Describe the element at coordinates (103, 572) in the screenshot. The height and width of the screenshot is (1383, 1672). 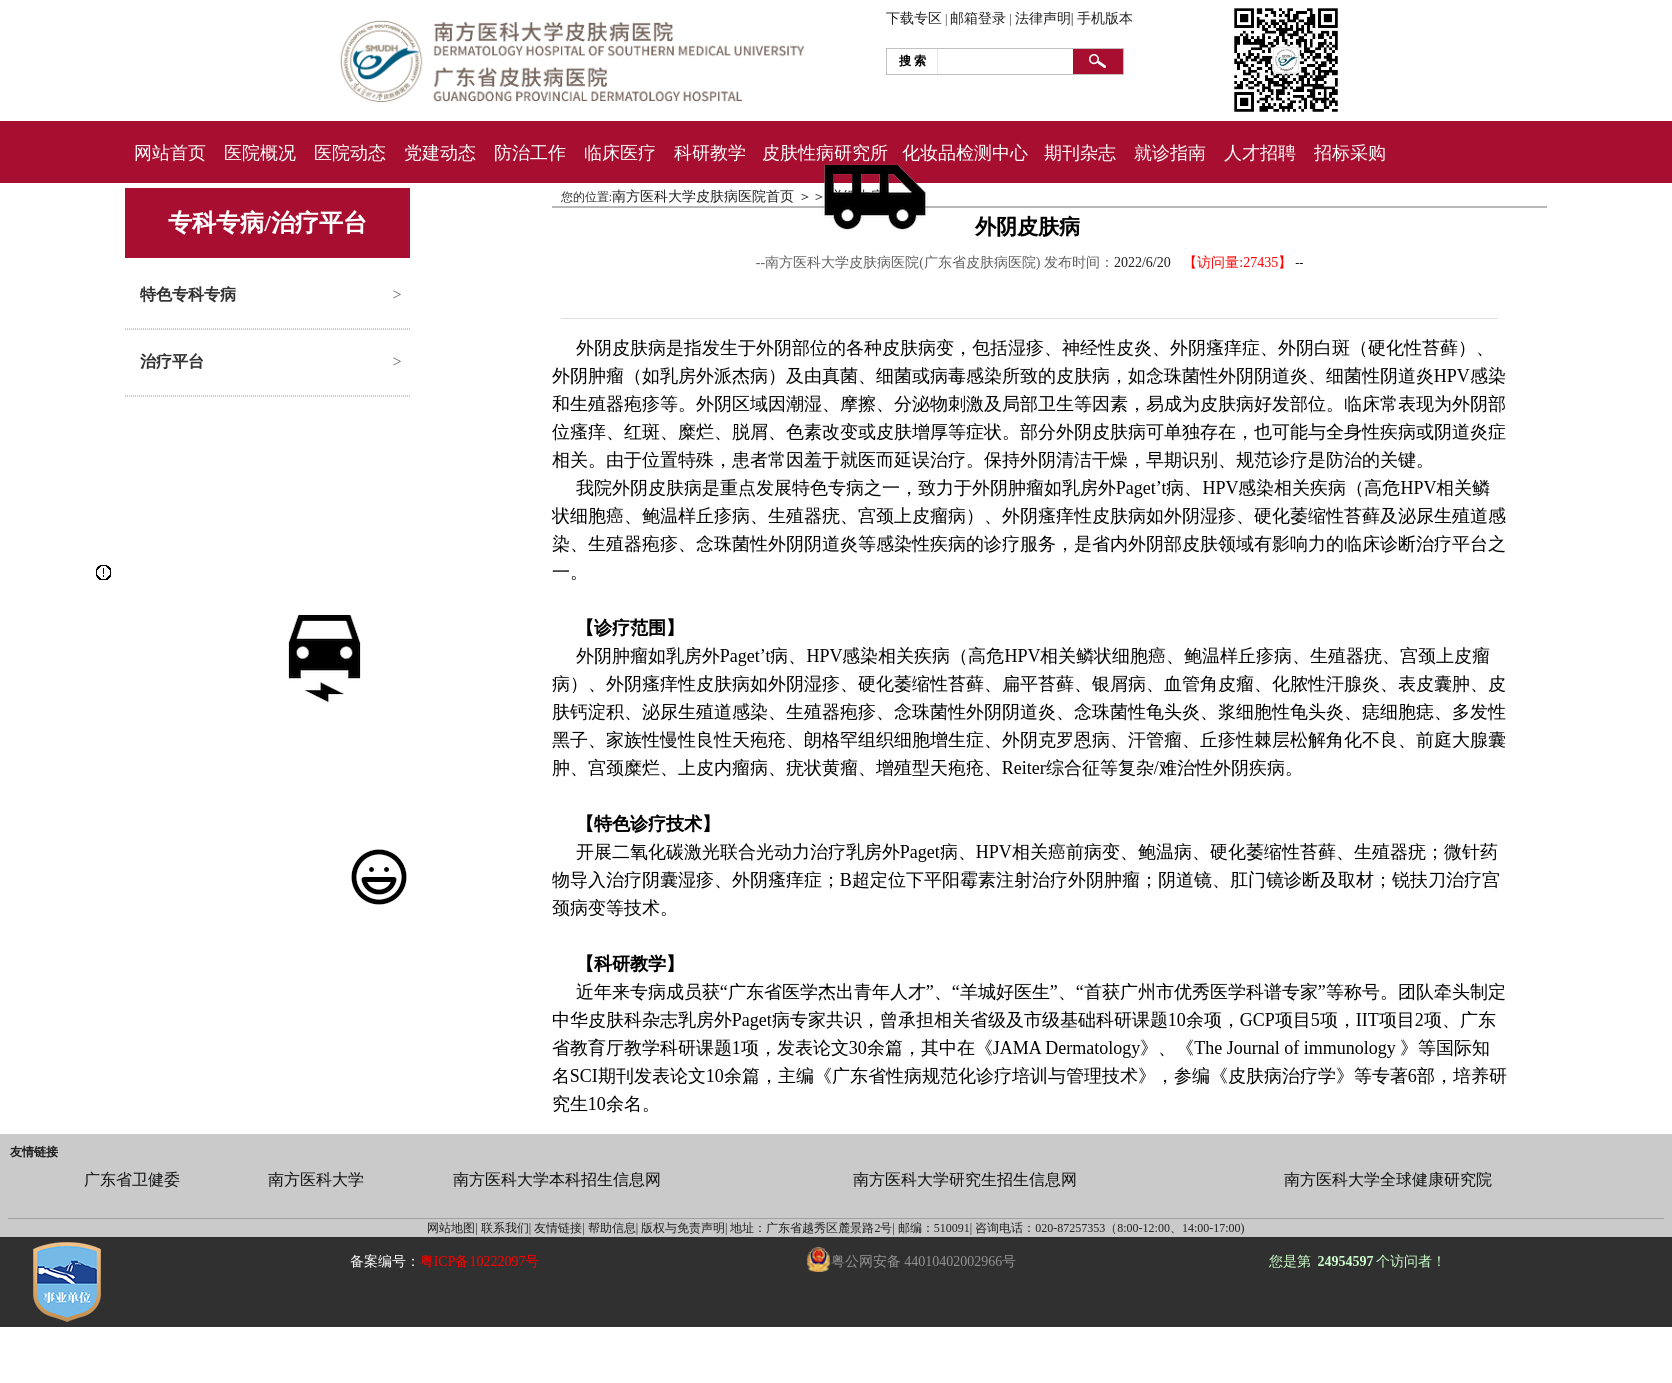
I see `indicates an email error or delivery failure` at that location.